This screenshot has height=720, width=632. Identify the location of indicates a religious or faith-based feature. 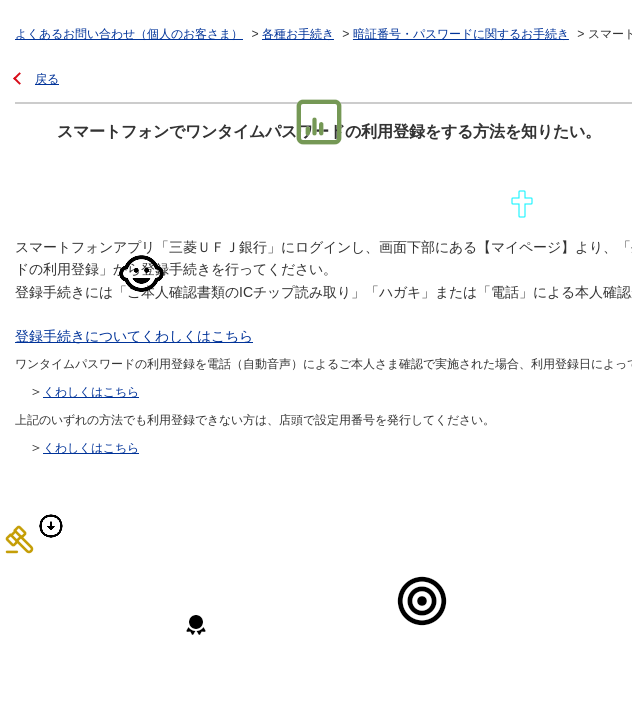
(522, 204).